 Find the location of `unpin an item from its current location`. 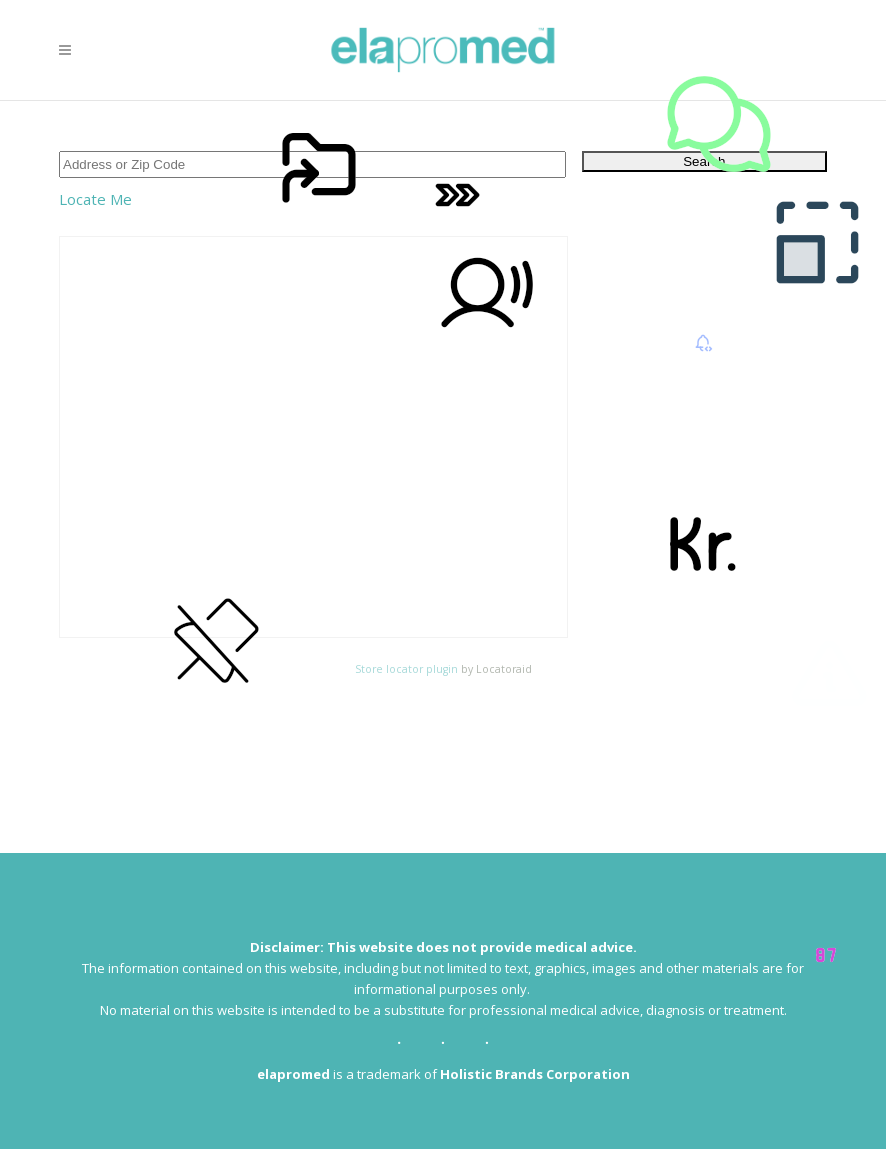

unpin an item from its current location is located at coordinates (213, 644).